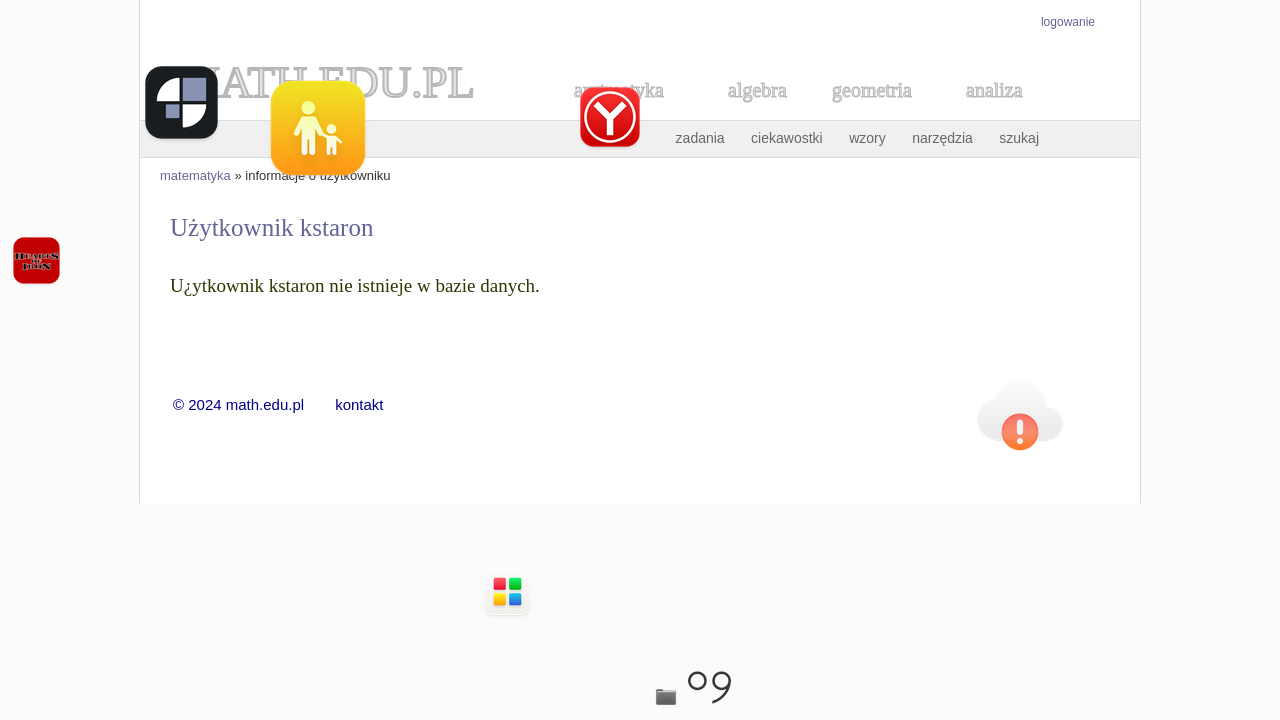 This screenshot has width=1280, height=720. I want to click on open Code::Blocks IDE application, so click(507, 591).